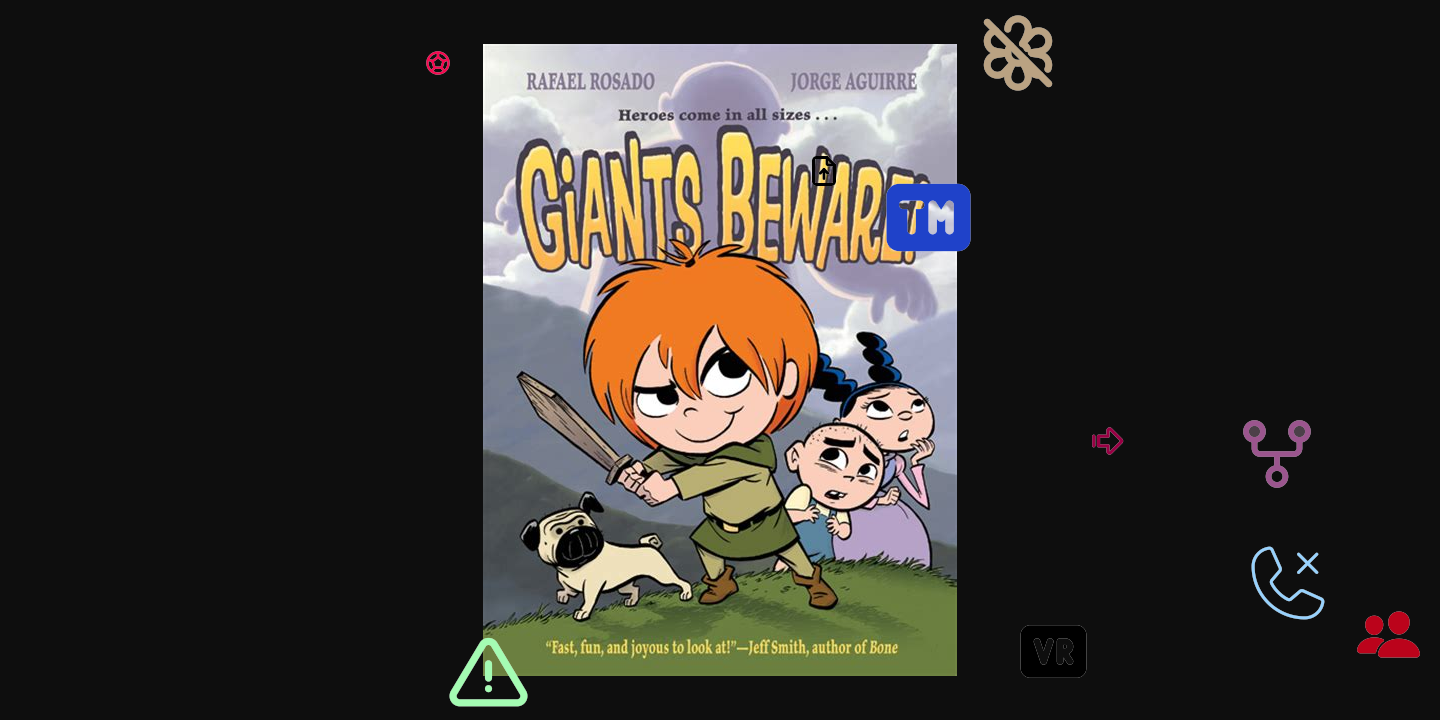  What do you see at coordinates (1277, 454) in the screenshot?
I see `create a new branch in version control` at bounding box center [1277, 454].